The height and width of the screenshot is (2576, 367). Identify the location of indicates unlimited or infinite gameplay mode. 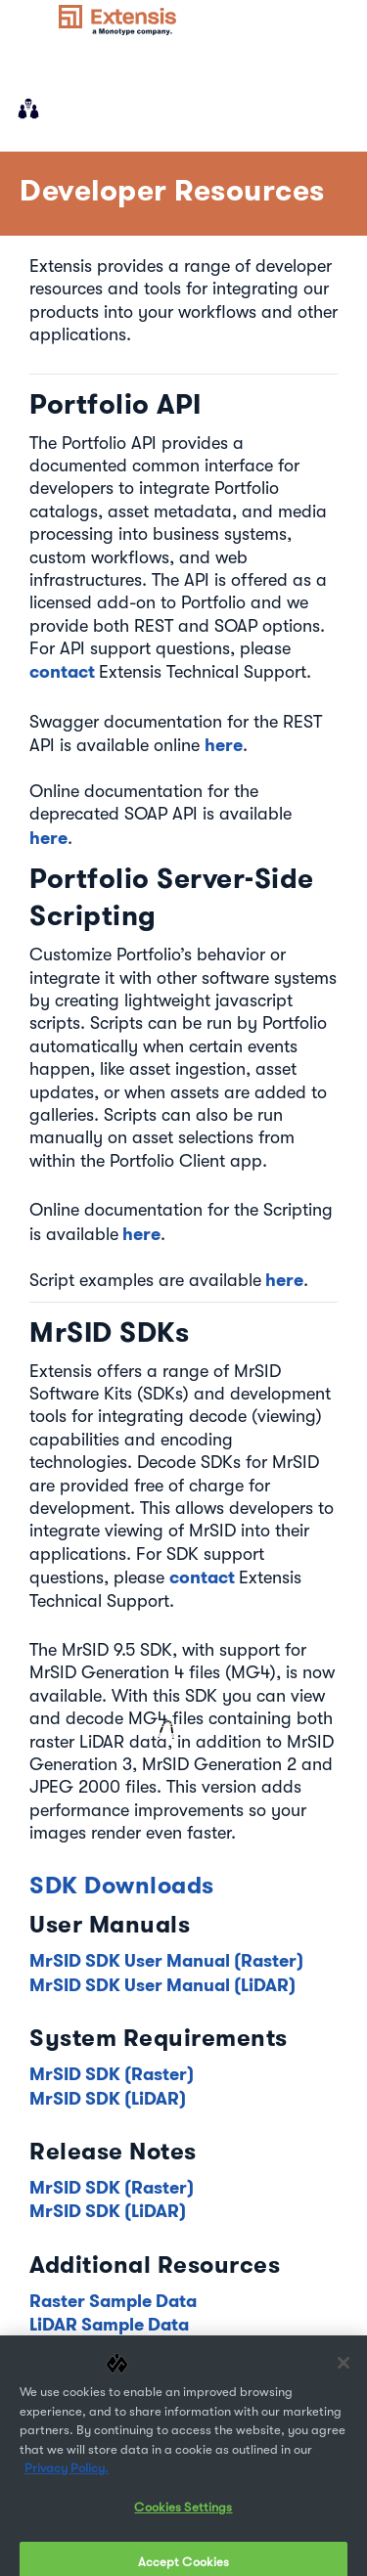
(116, 2364).